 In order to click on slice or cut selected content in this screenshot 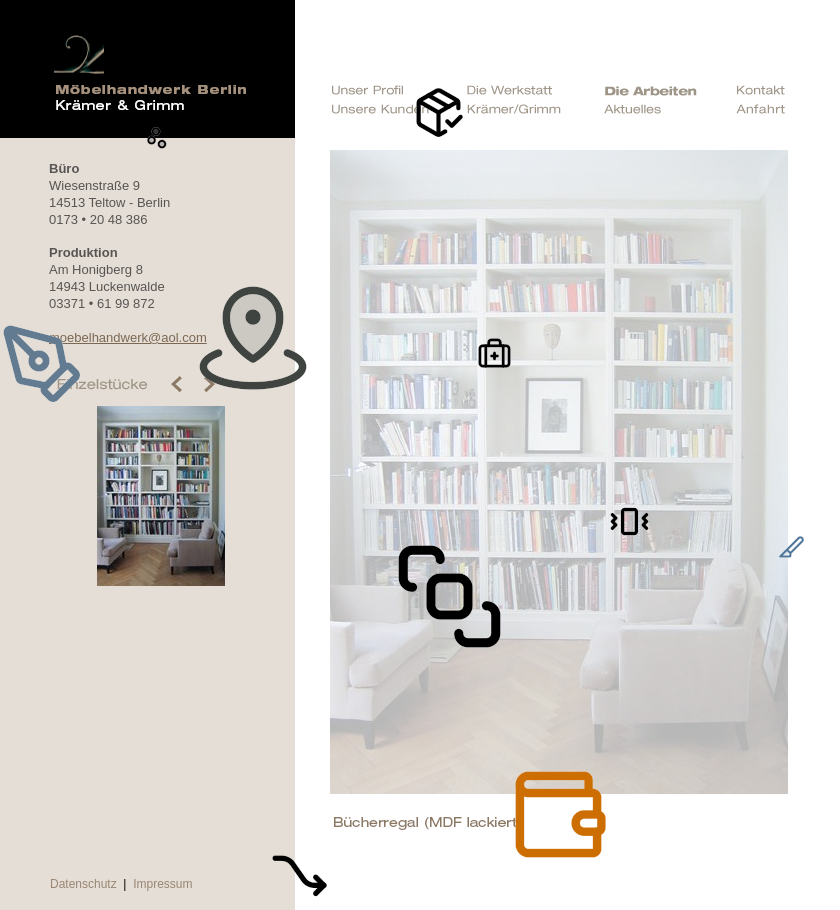, I will do `click(791, 547)`.